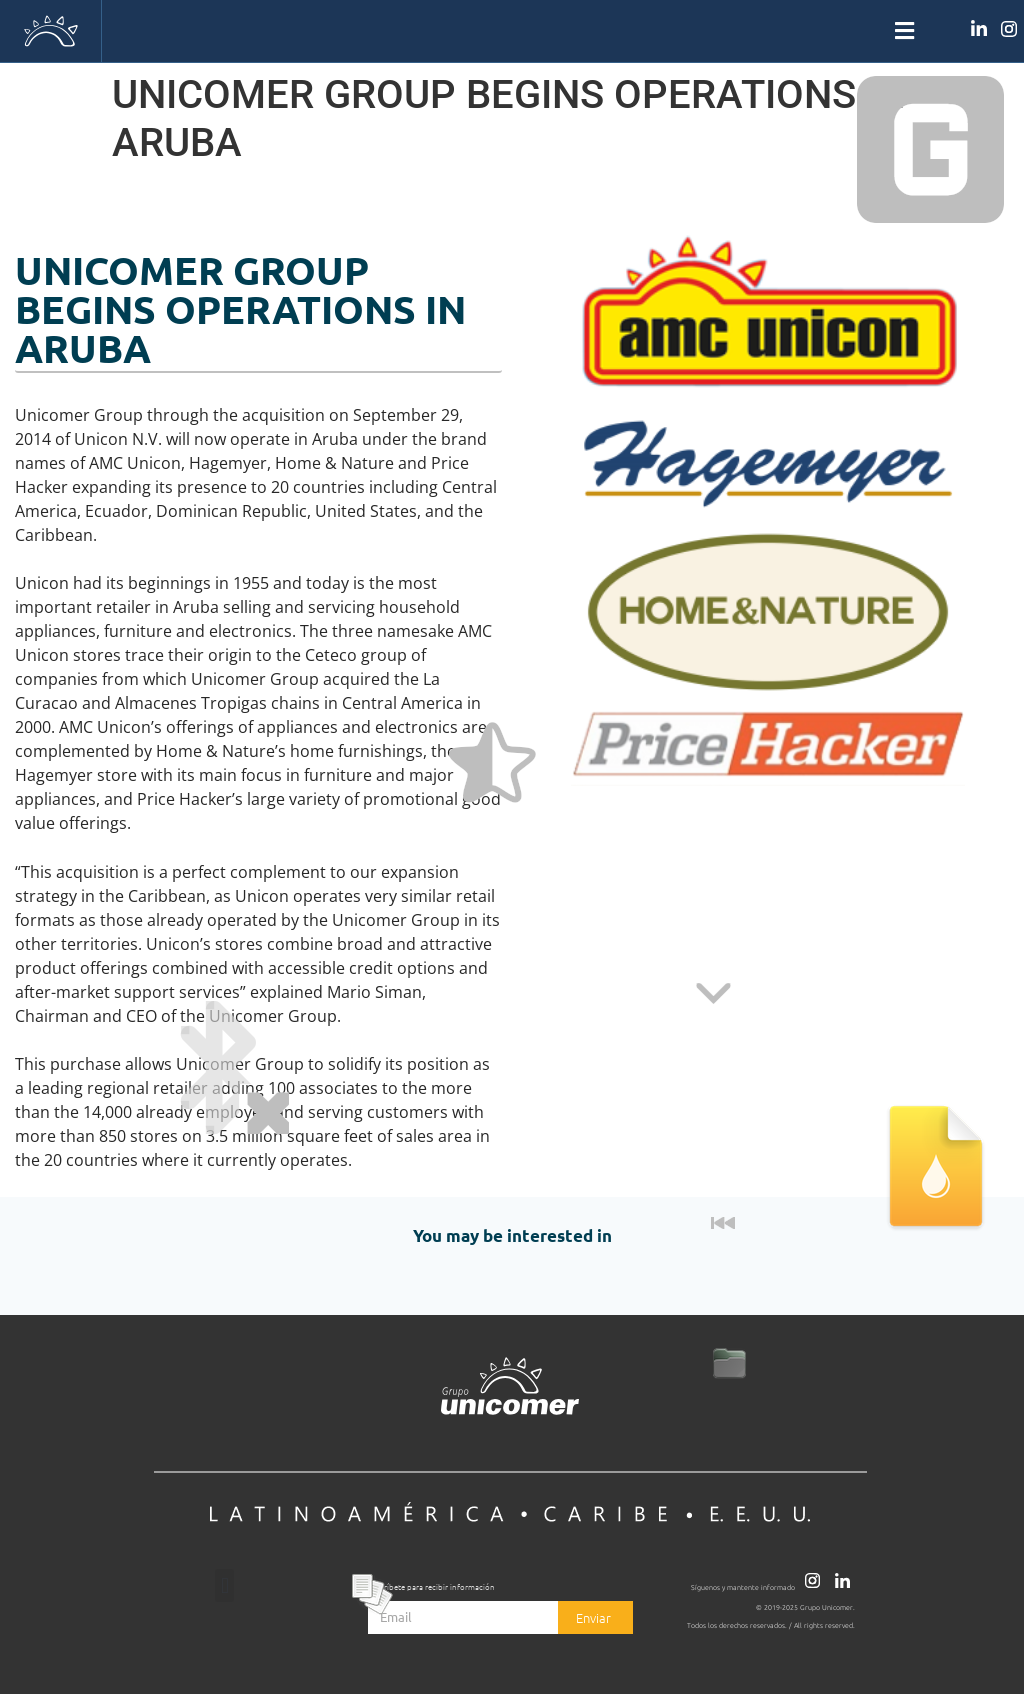 The width and height of the screenshot is (1024, 1694). Describe the element at coordinates (936, 1166) in the screenshot. I see `an ICC color profile file` at that location.